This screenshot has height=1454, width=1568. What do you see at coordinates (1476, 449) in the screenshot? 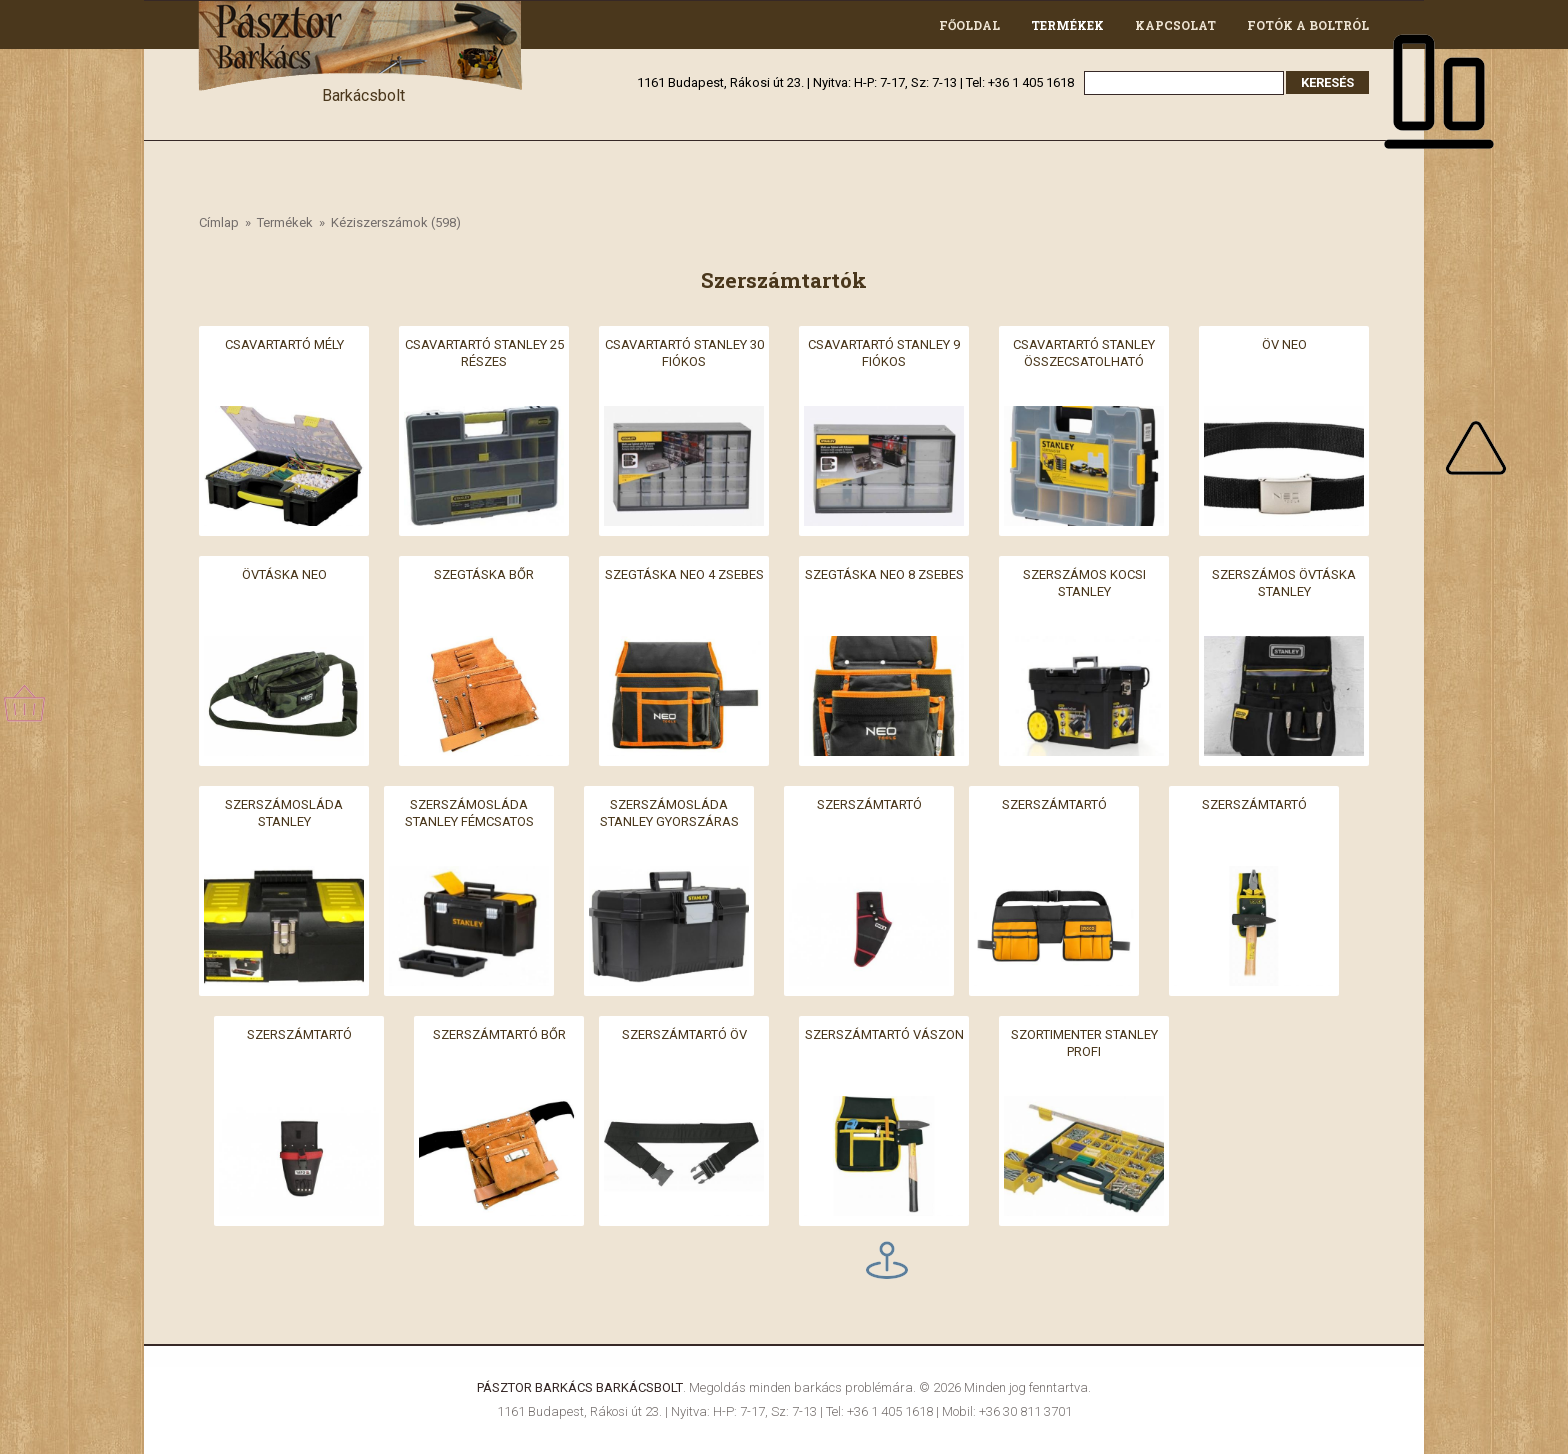
I see `indicates a warning or caution state` at bounding box center [1476, 449].